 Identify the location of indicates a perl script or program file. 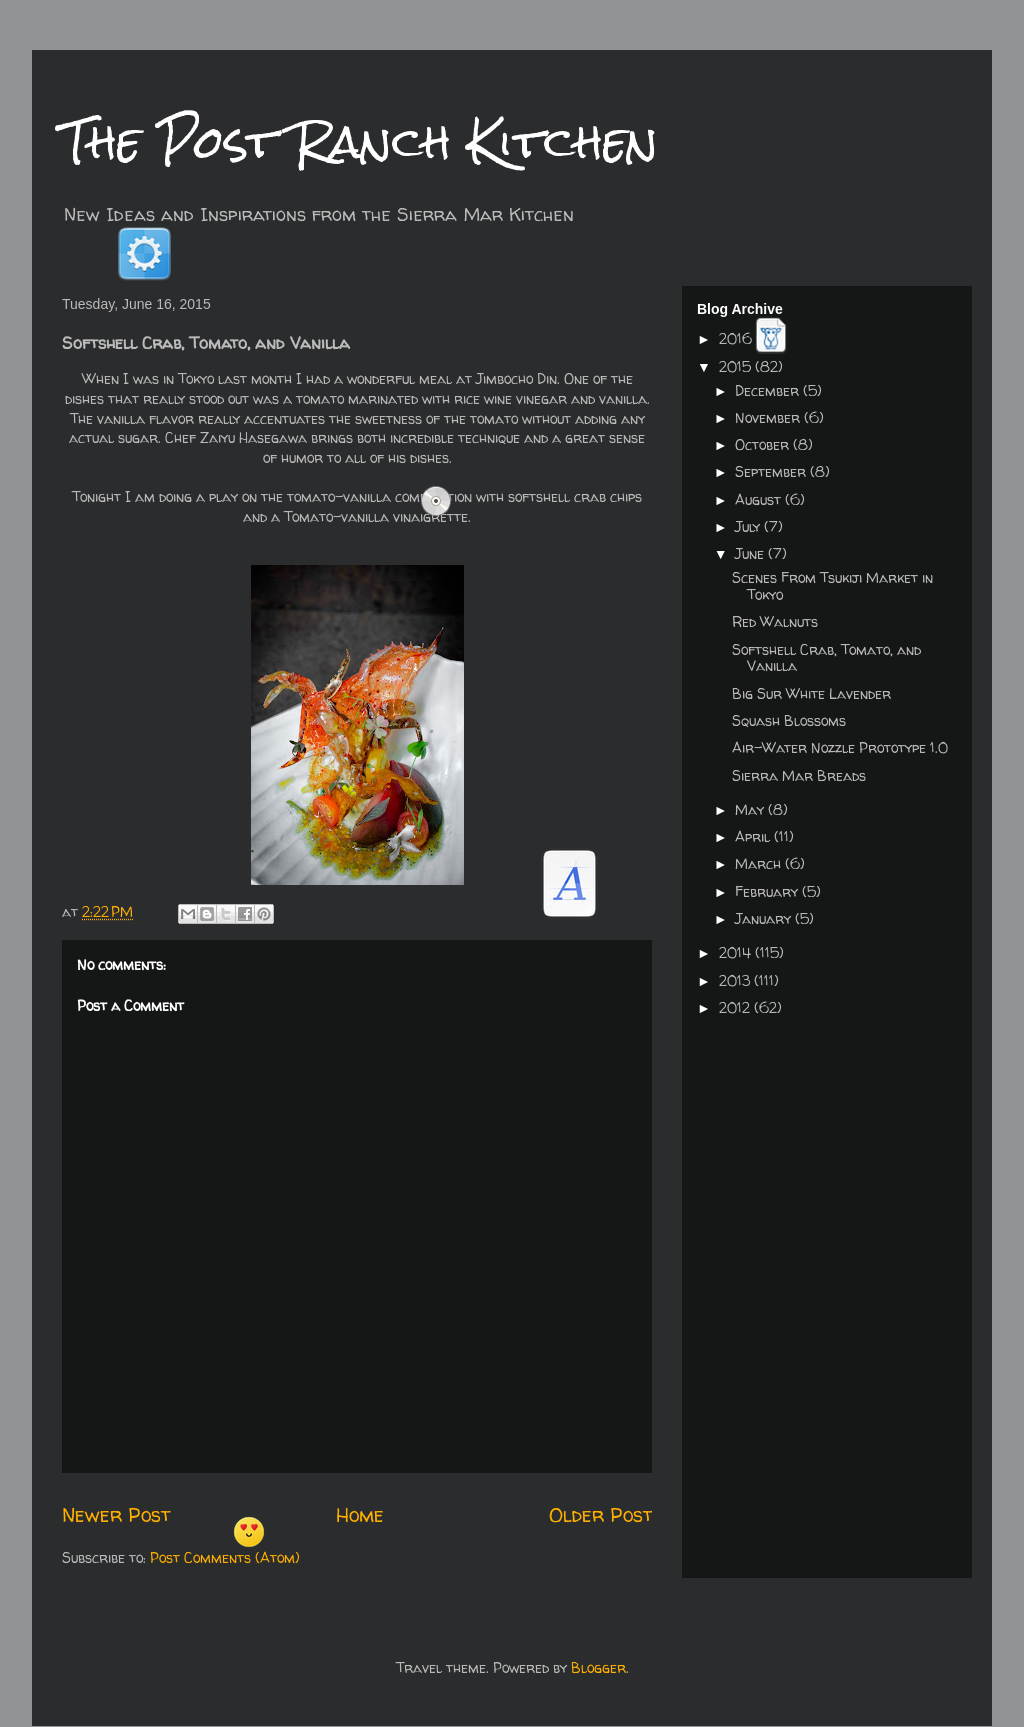
(771, 335).